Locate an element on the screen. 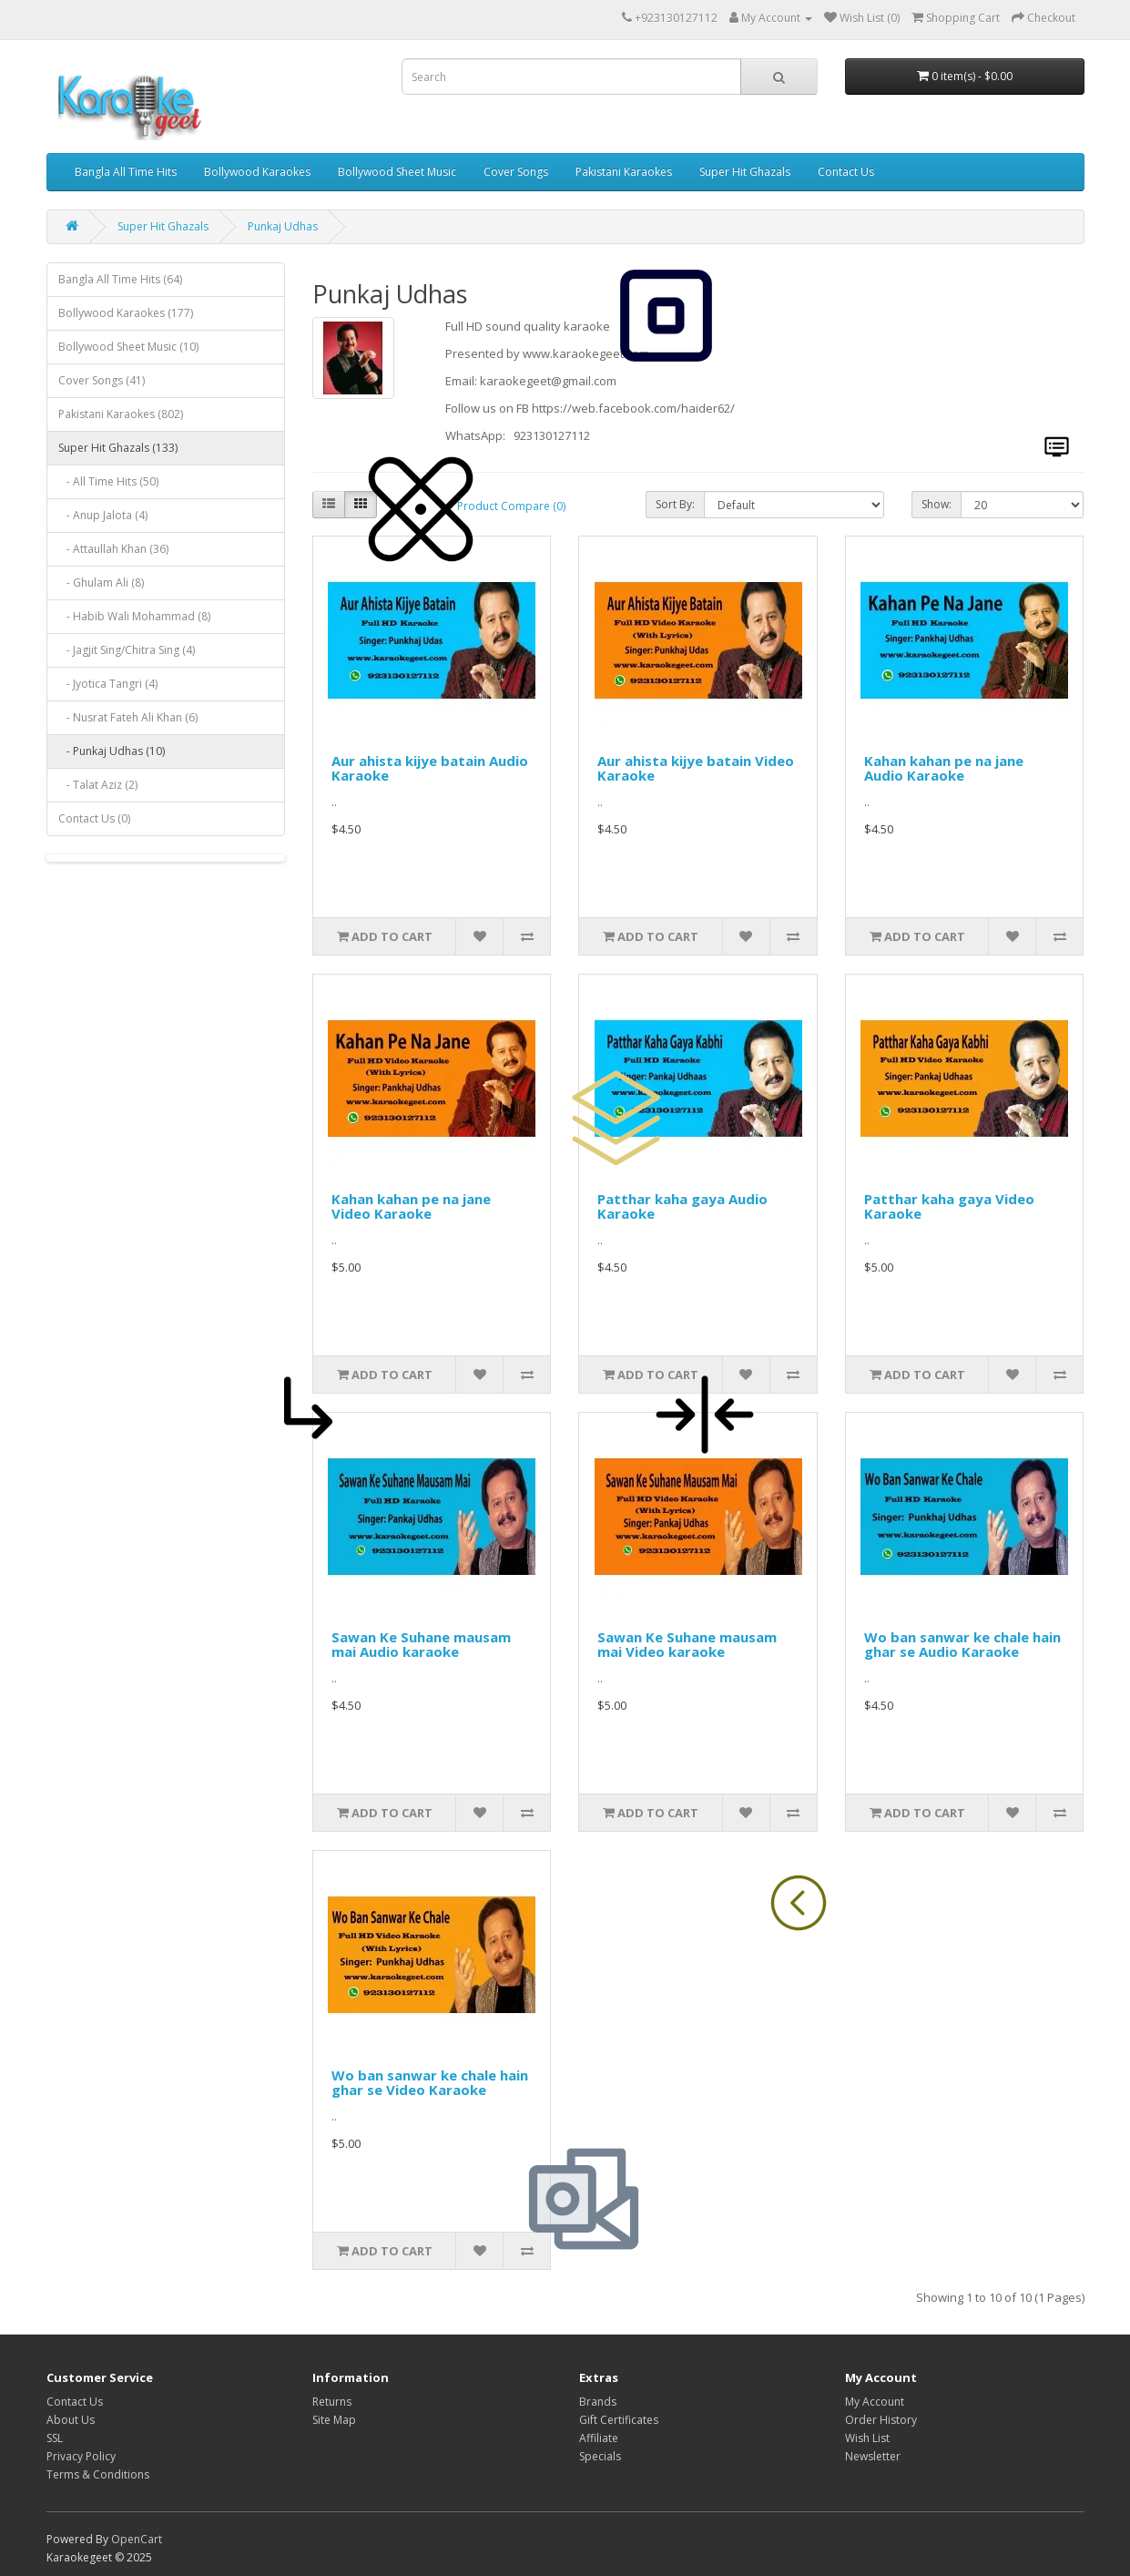  go back to the previous screen is located at coordinates (799, 1903).